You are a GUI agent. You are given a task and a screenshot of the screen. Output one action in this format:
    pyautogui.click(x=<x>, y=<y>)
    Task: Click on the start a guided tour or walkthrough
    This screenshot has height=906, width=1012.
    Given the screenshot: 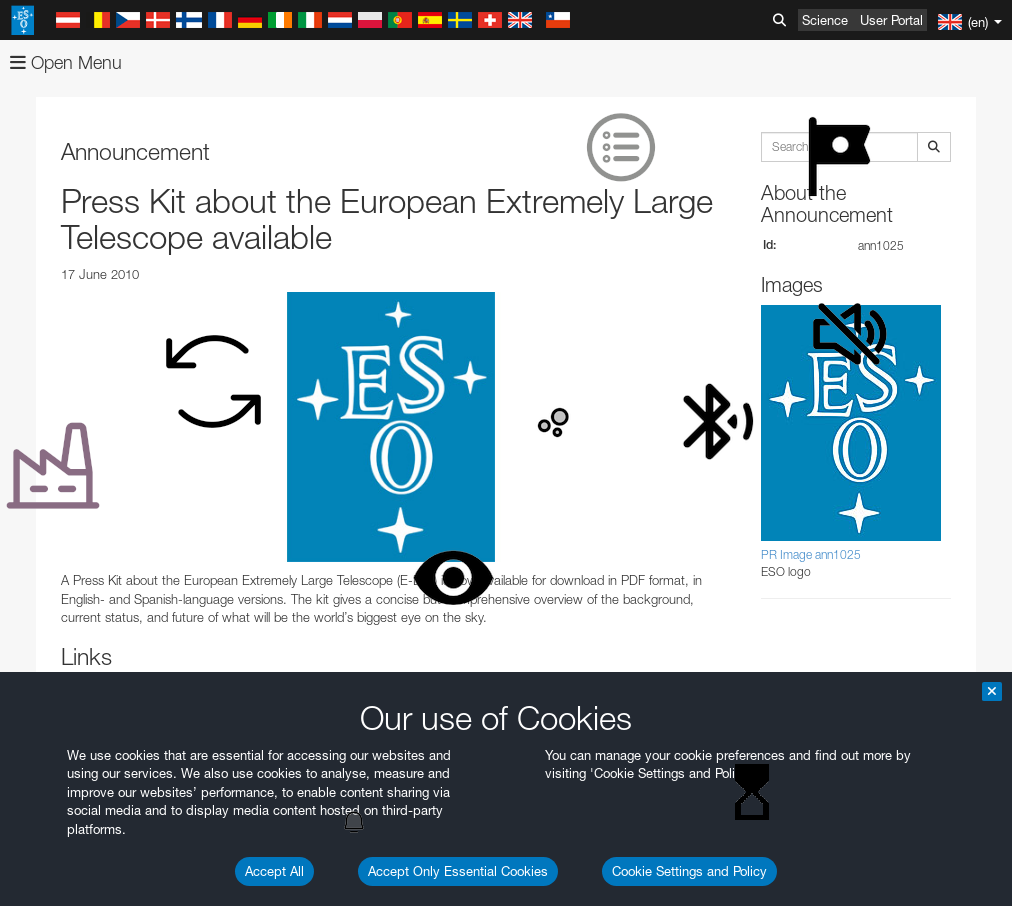 What is the action you would take?
    pyautogui.click(x=836, y=156)
    